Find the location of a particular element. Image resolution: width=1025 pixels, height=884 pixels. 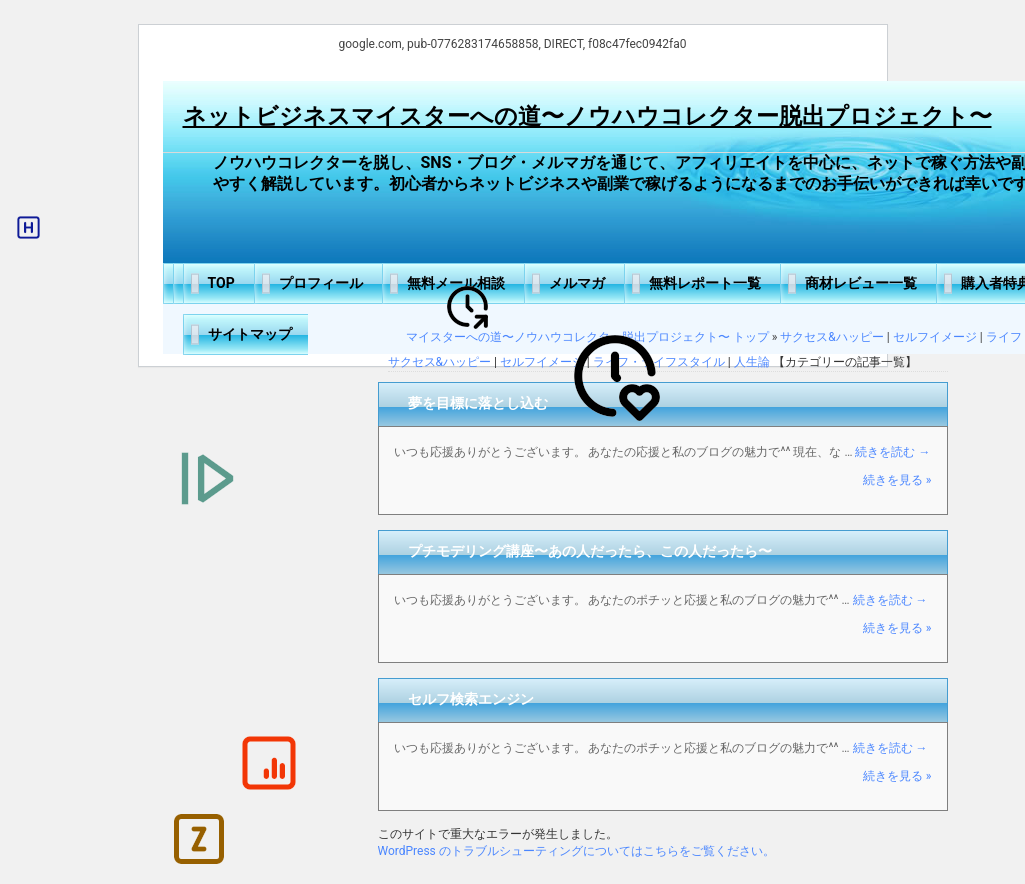

share a scheduled event or time is located at coordinates (467, 306).